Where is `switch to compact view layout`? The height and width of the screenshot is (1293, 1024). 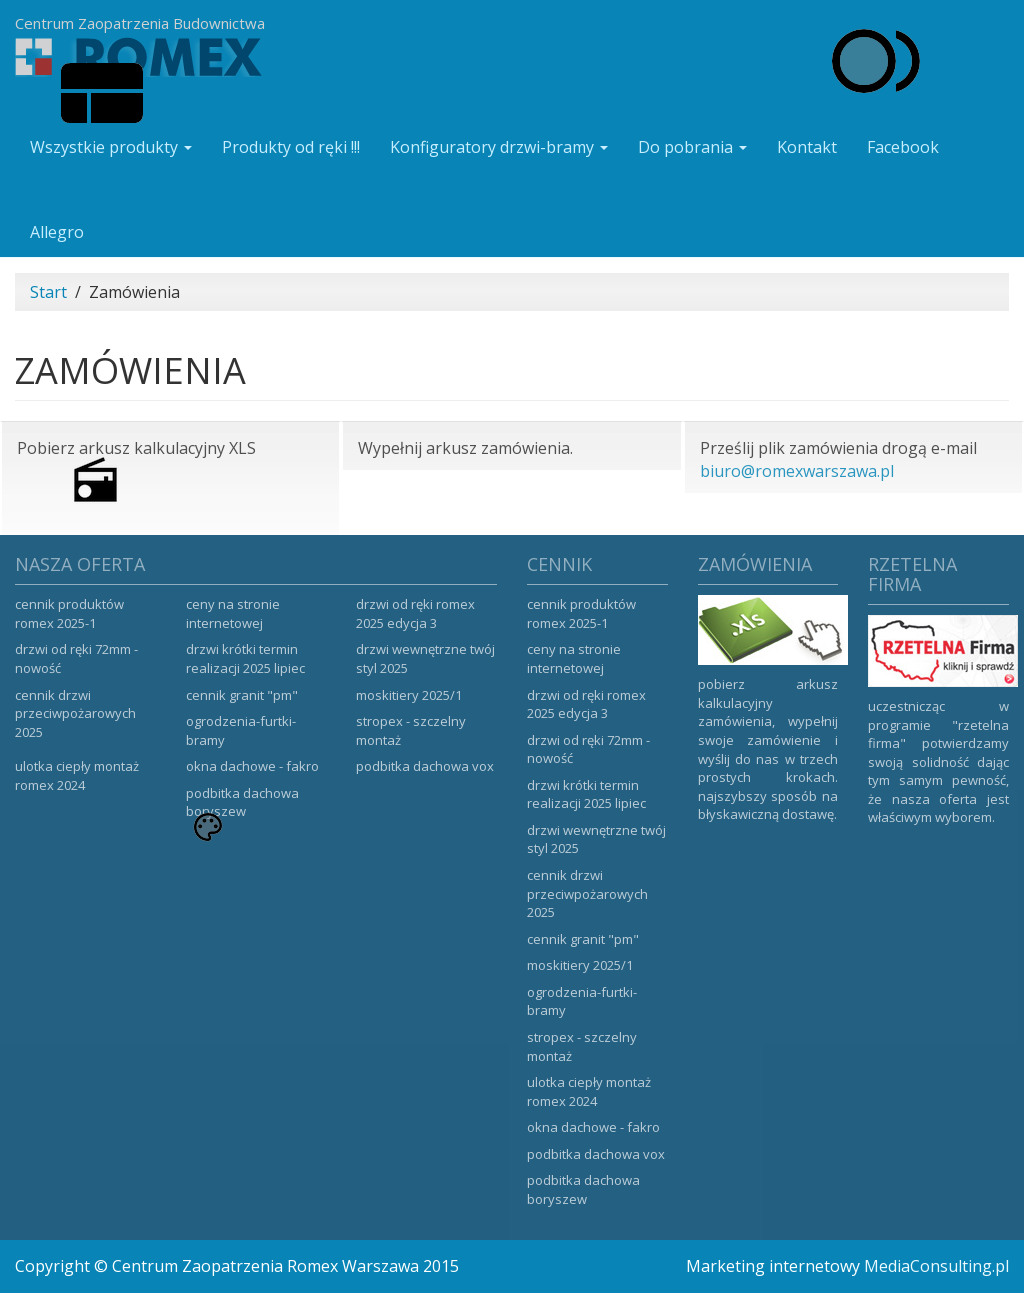 switch to compact view layout is located at coordinates (100, 93).